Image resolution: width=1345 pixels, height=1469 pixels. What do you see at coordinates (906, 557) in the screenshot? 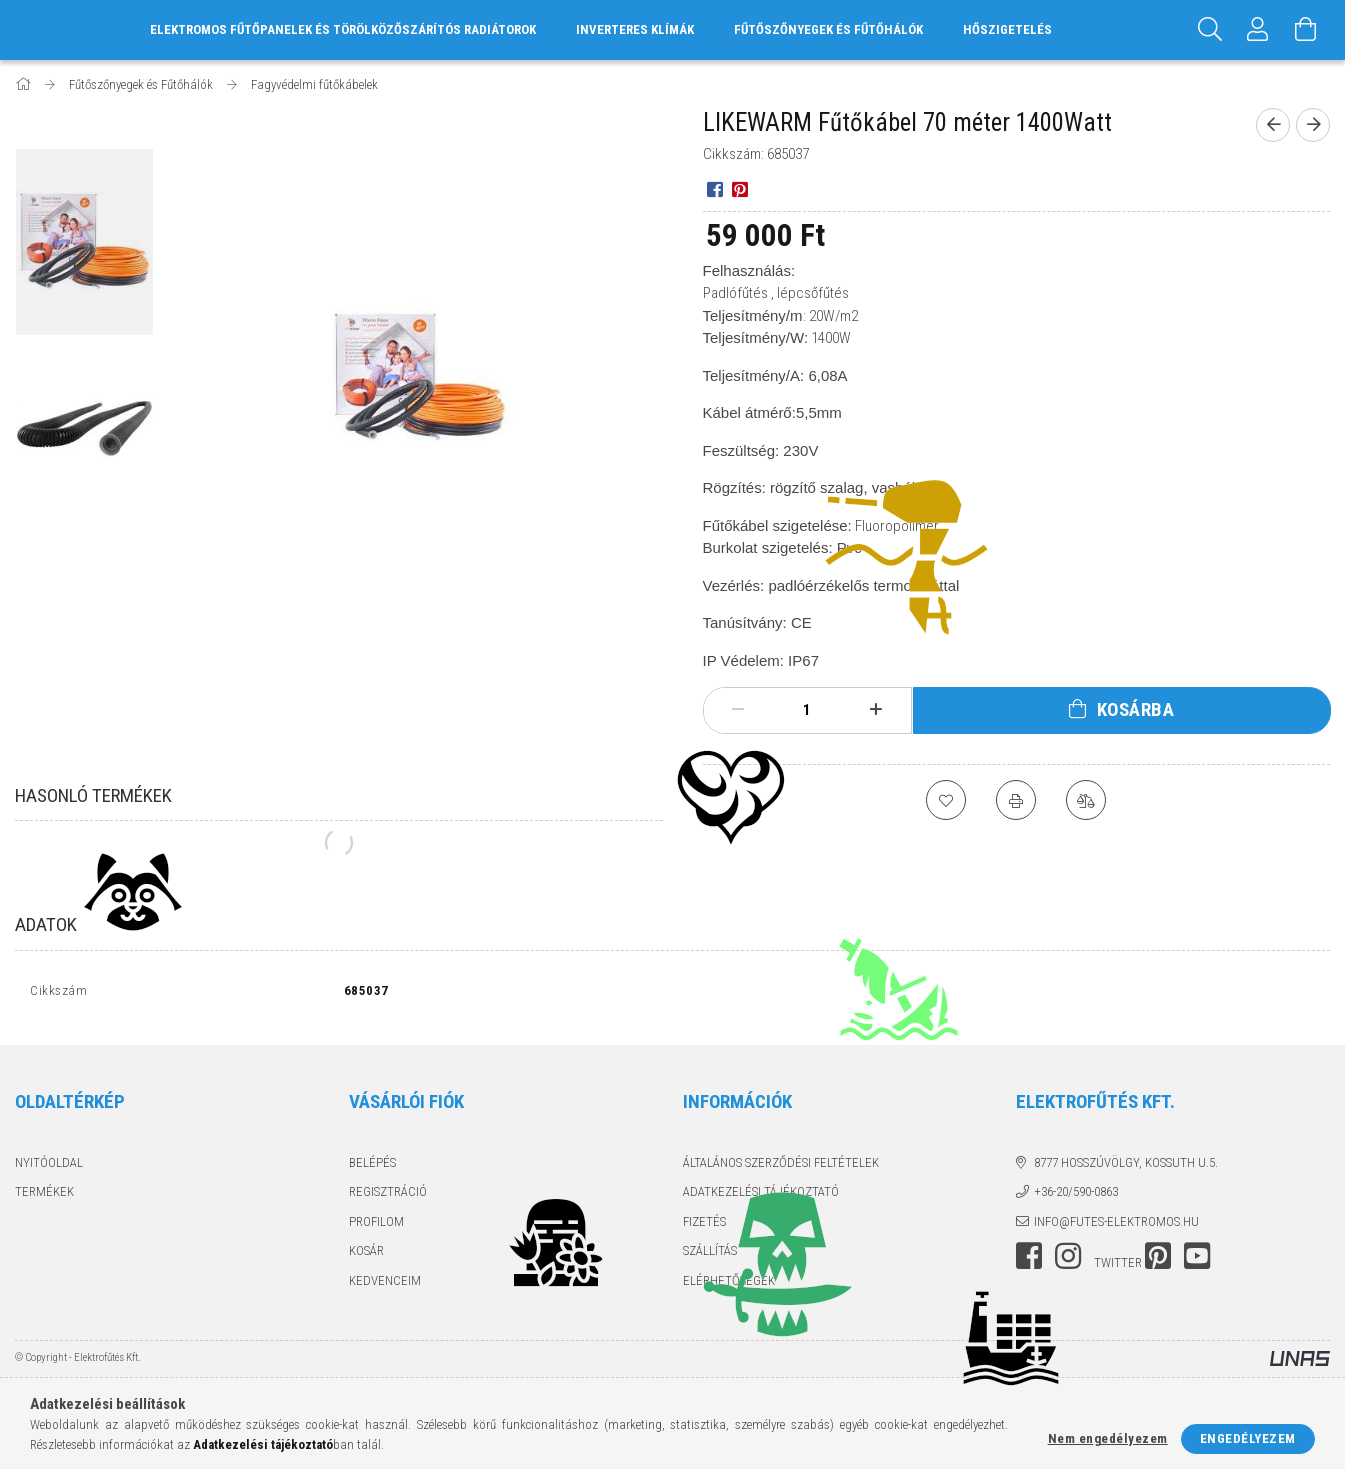
I see `access boat engine controls or settings` at bounding box center [906, 557].